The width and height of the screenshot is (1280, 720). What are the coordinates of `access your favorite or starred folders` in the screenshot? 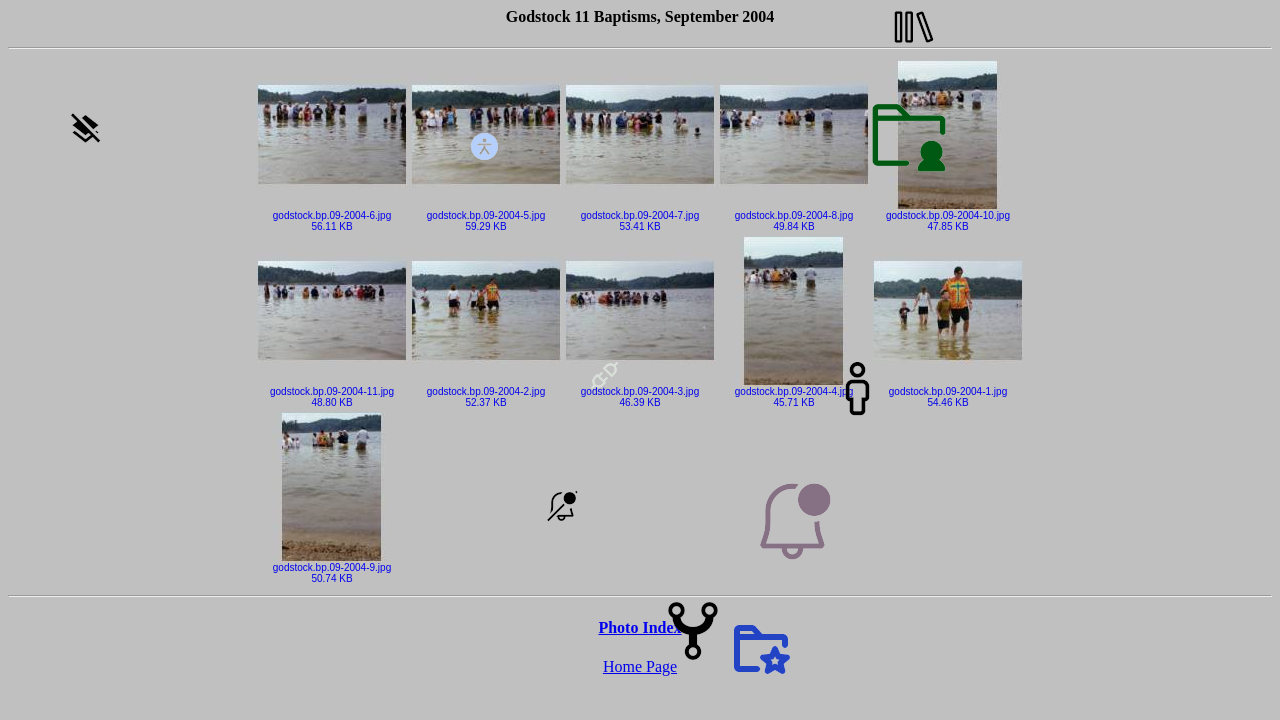 It's located at (761, 649).